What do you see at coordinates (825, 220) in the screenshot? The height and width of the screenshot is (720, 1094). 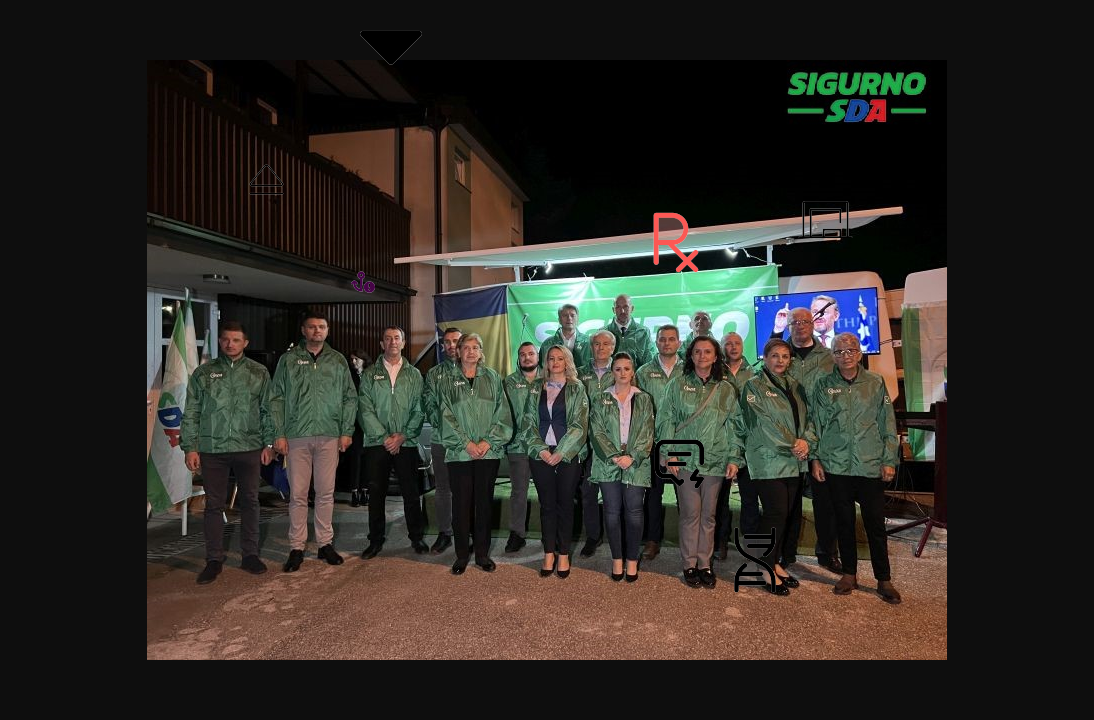 I see `access whiteboard or presentation mode` at bounding box center [825, 220].